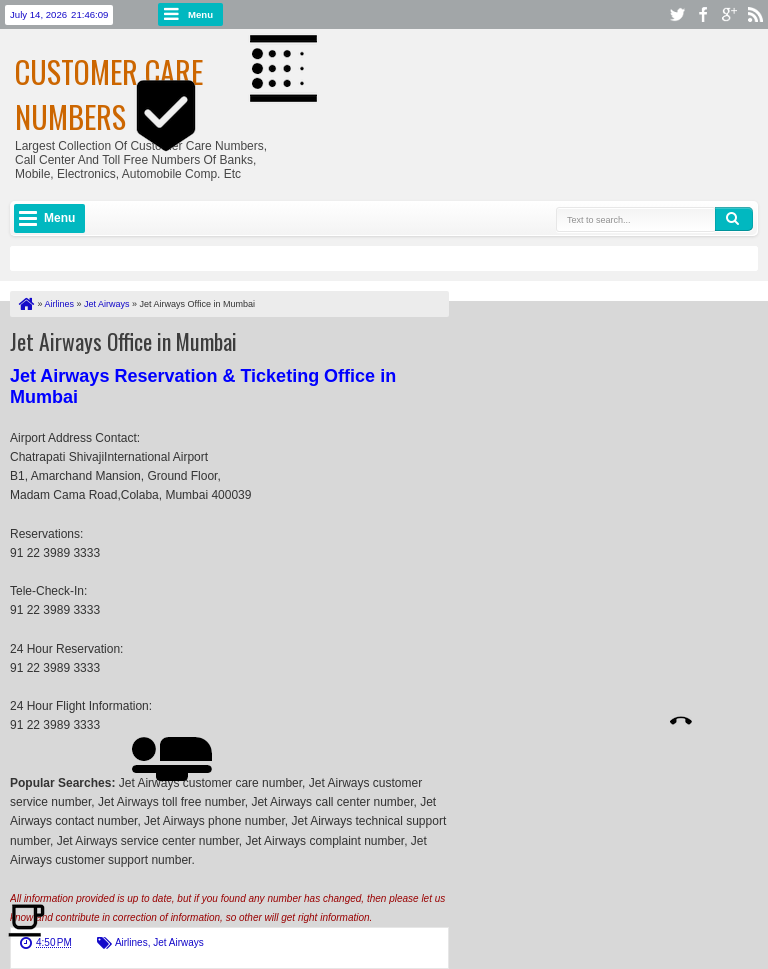 This screenshot has height=969, width=768. Describe the element at coordinates (172, 757) in the screenshot. I see `indicates flat-bed seat available on flight` at that location.